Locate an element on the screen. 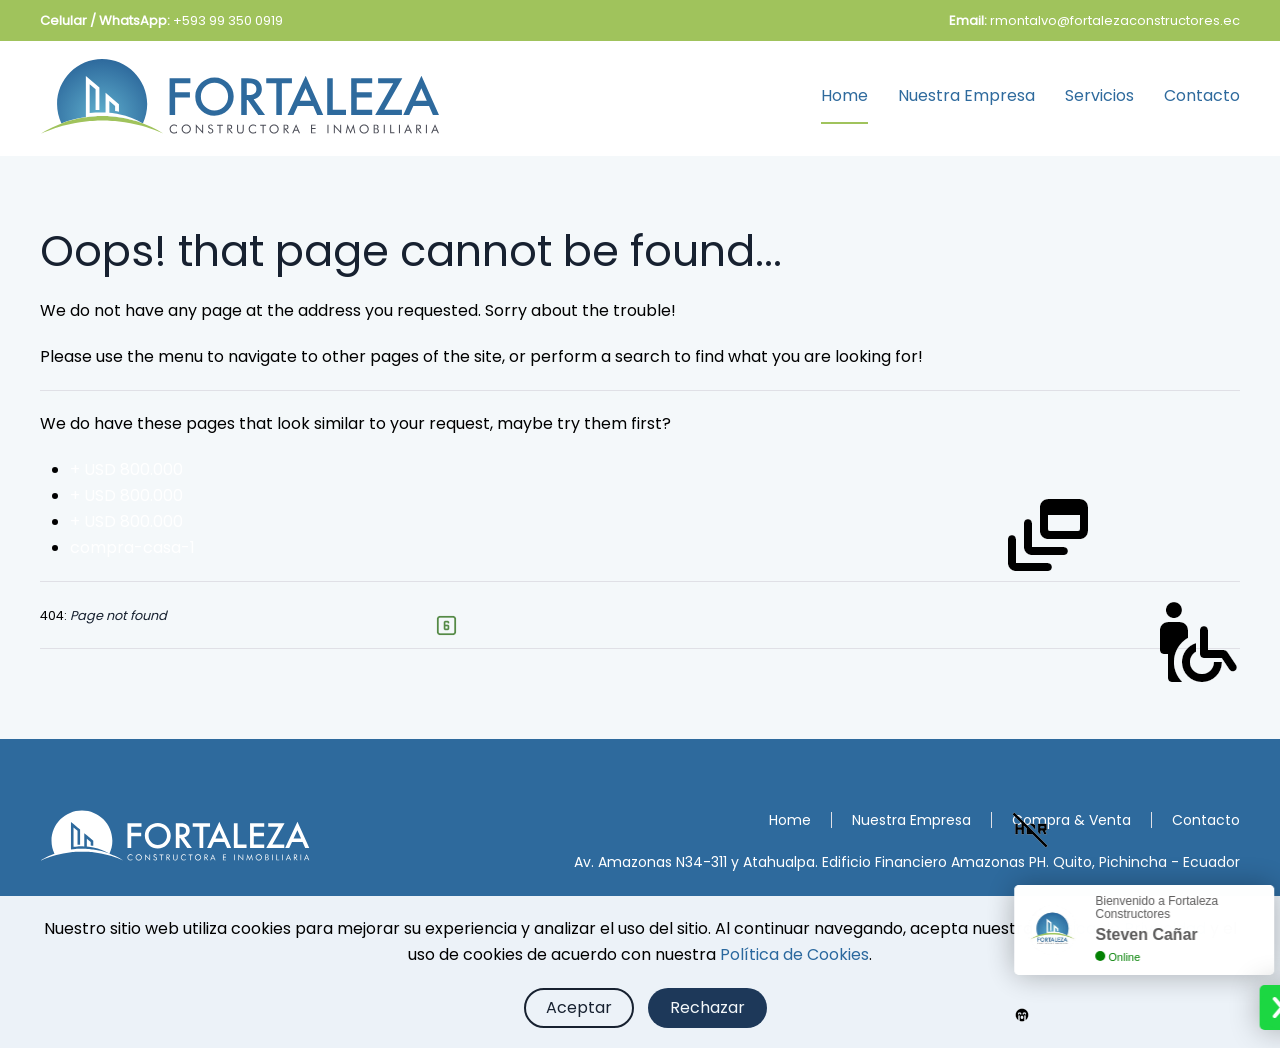 The image size is (1280, 1048). indicates an error or failed action is located at coordinates (1022, 1015).